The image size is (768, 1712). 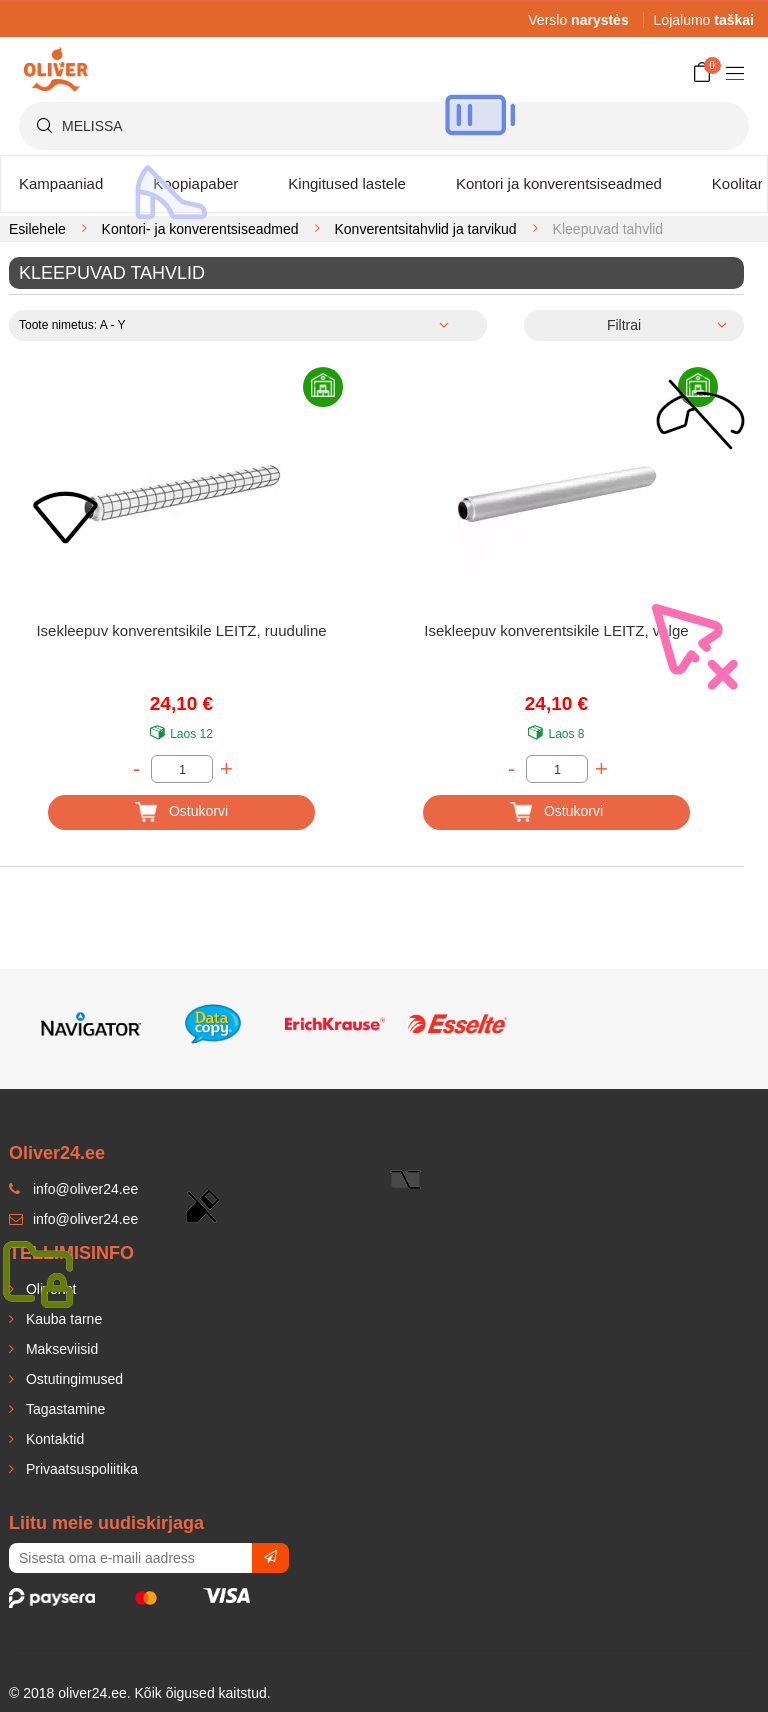 What do you see at coordinates (65, 517) in the screenshot?
I see `no wifi connection available` at bounding box center [65, 517].